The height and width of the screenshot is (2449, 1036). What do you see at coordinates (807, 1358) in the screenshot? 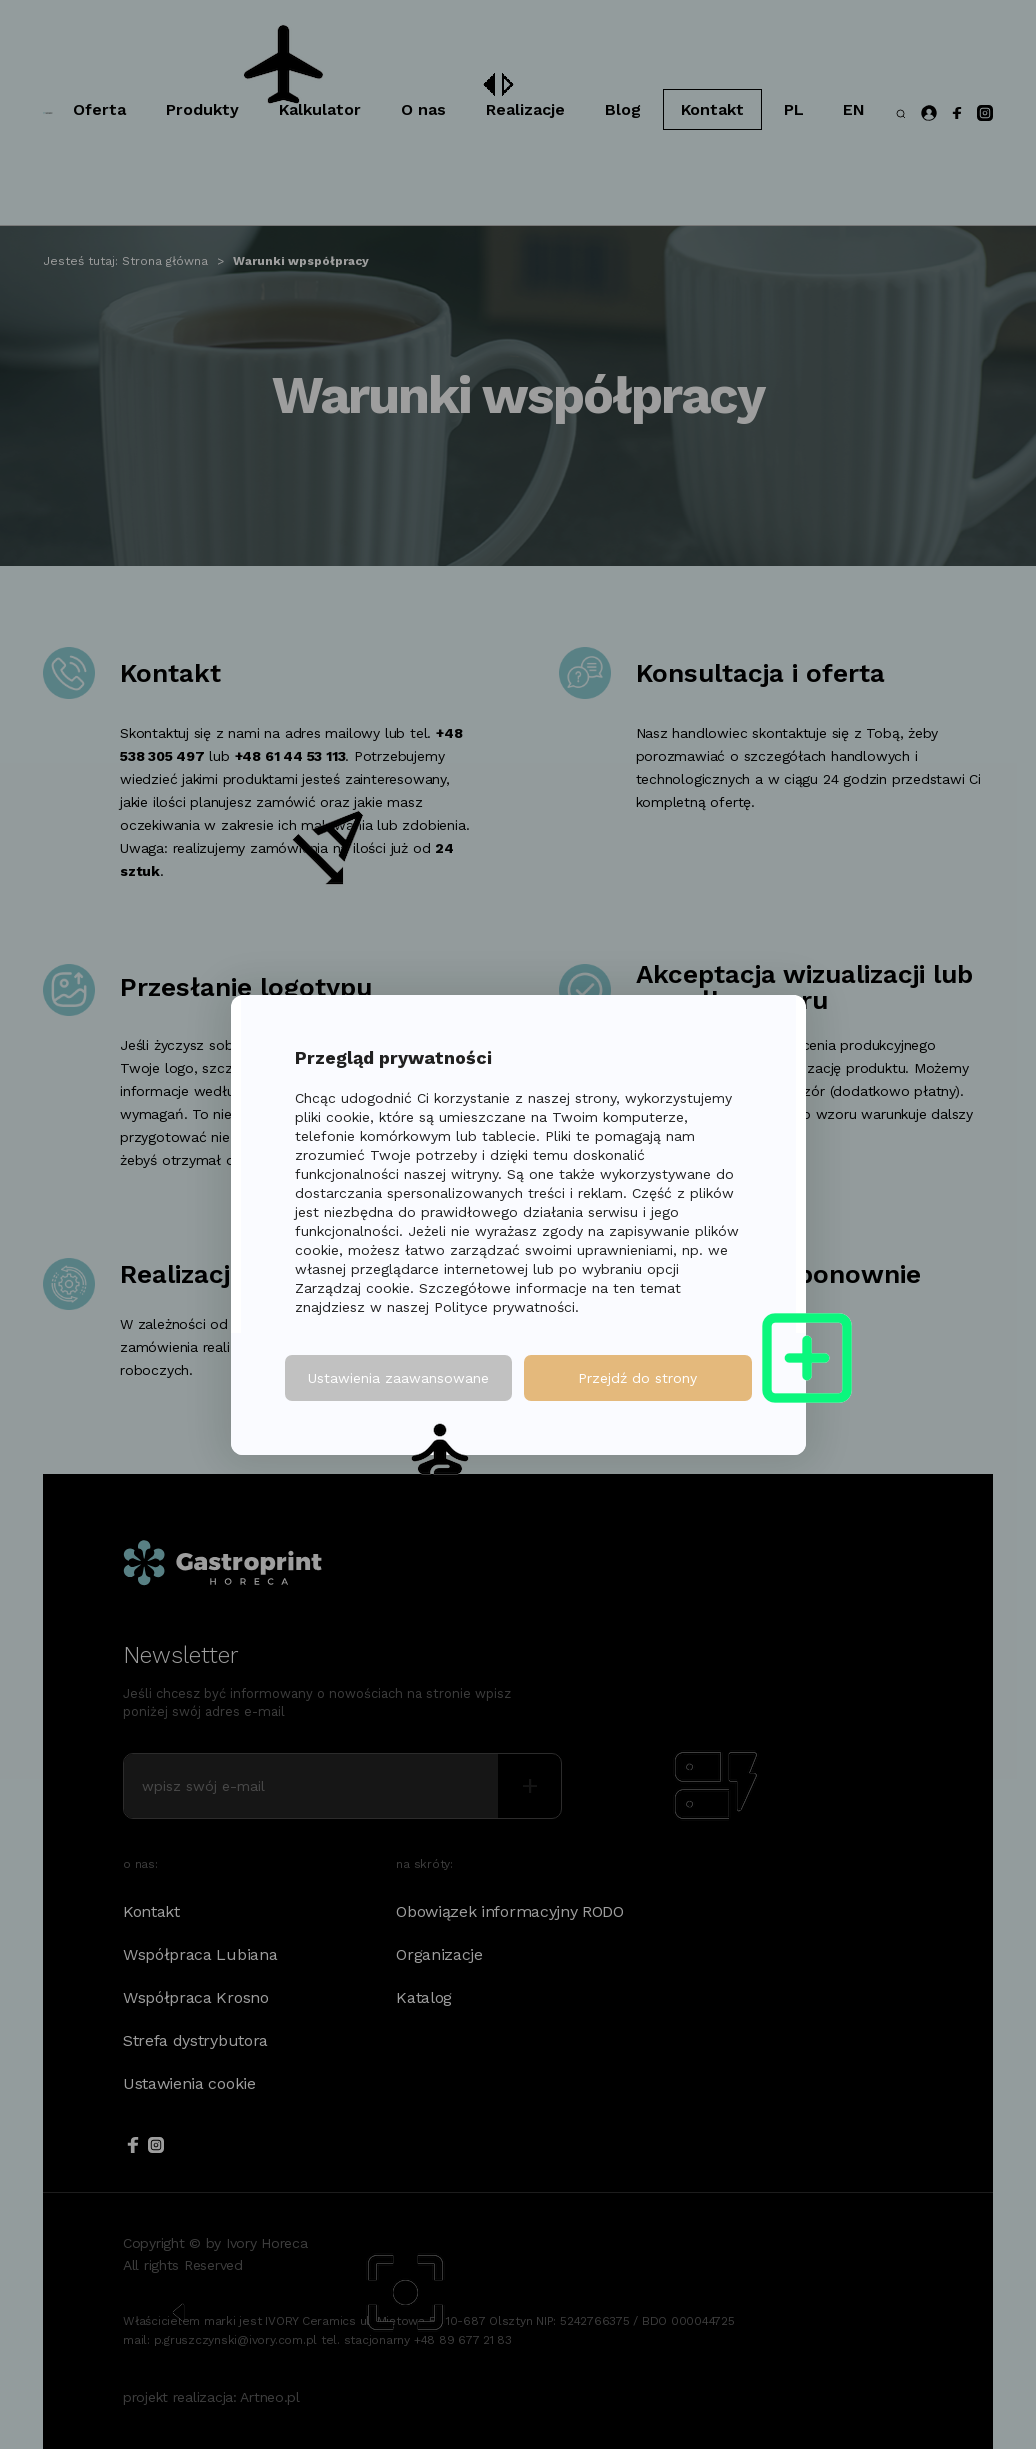
I see `add a new item` at bounding box center [807, 1358].